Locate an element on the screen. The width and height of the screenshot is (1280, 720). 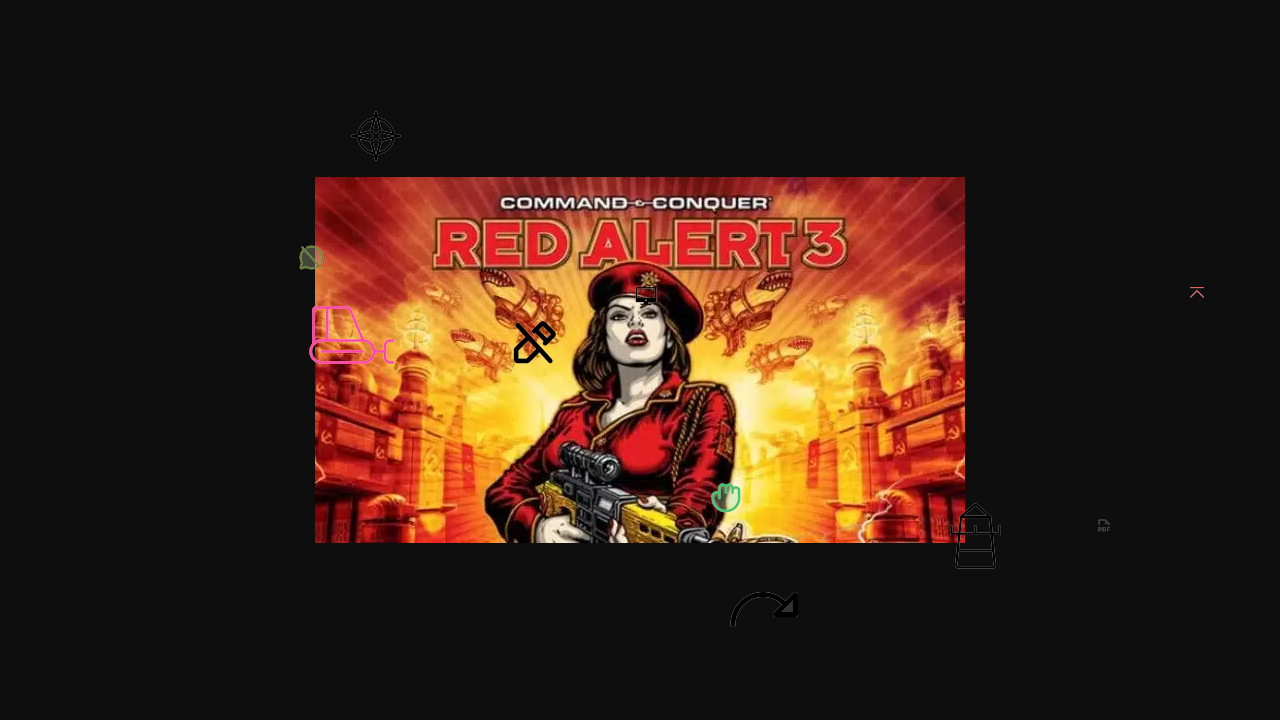
editing is disabled is located at coordinates (534, 343).